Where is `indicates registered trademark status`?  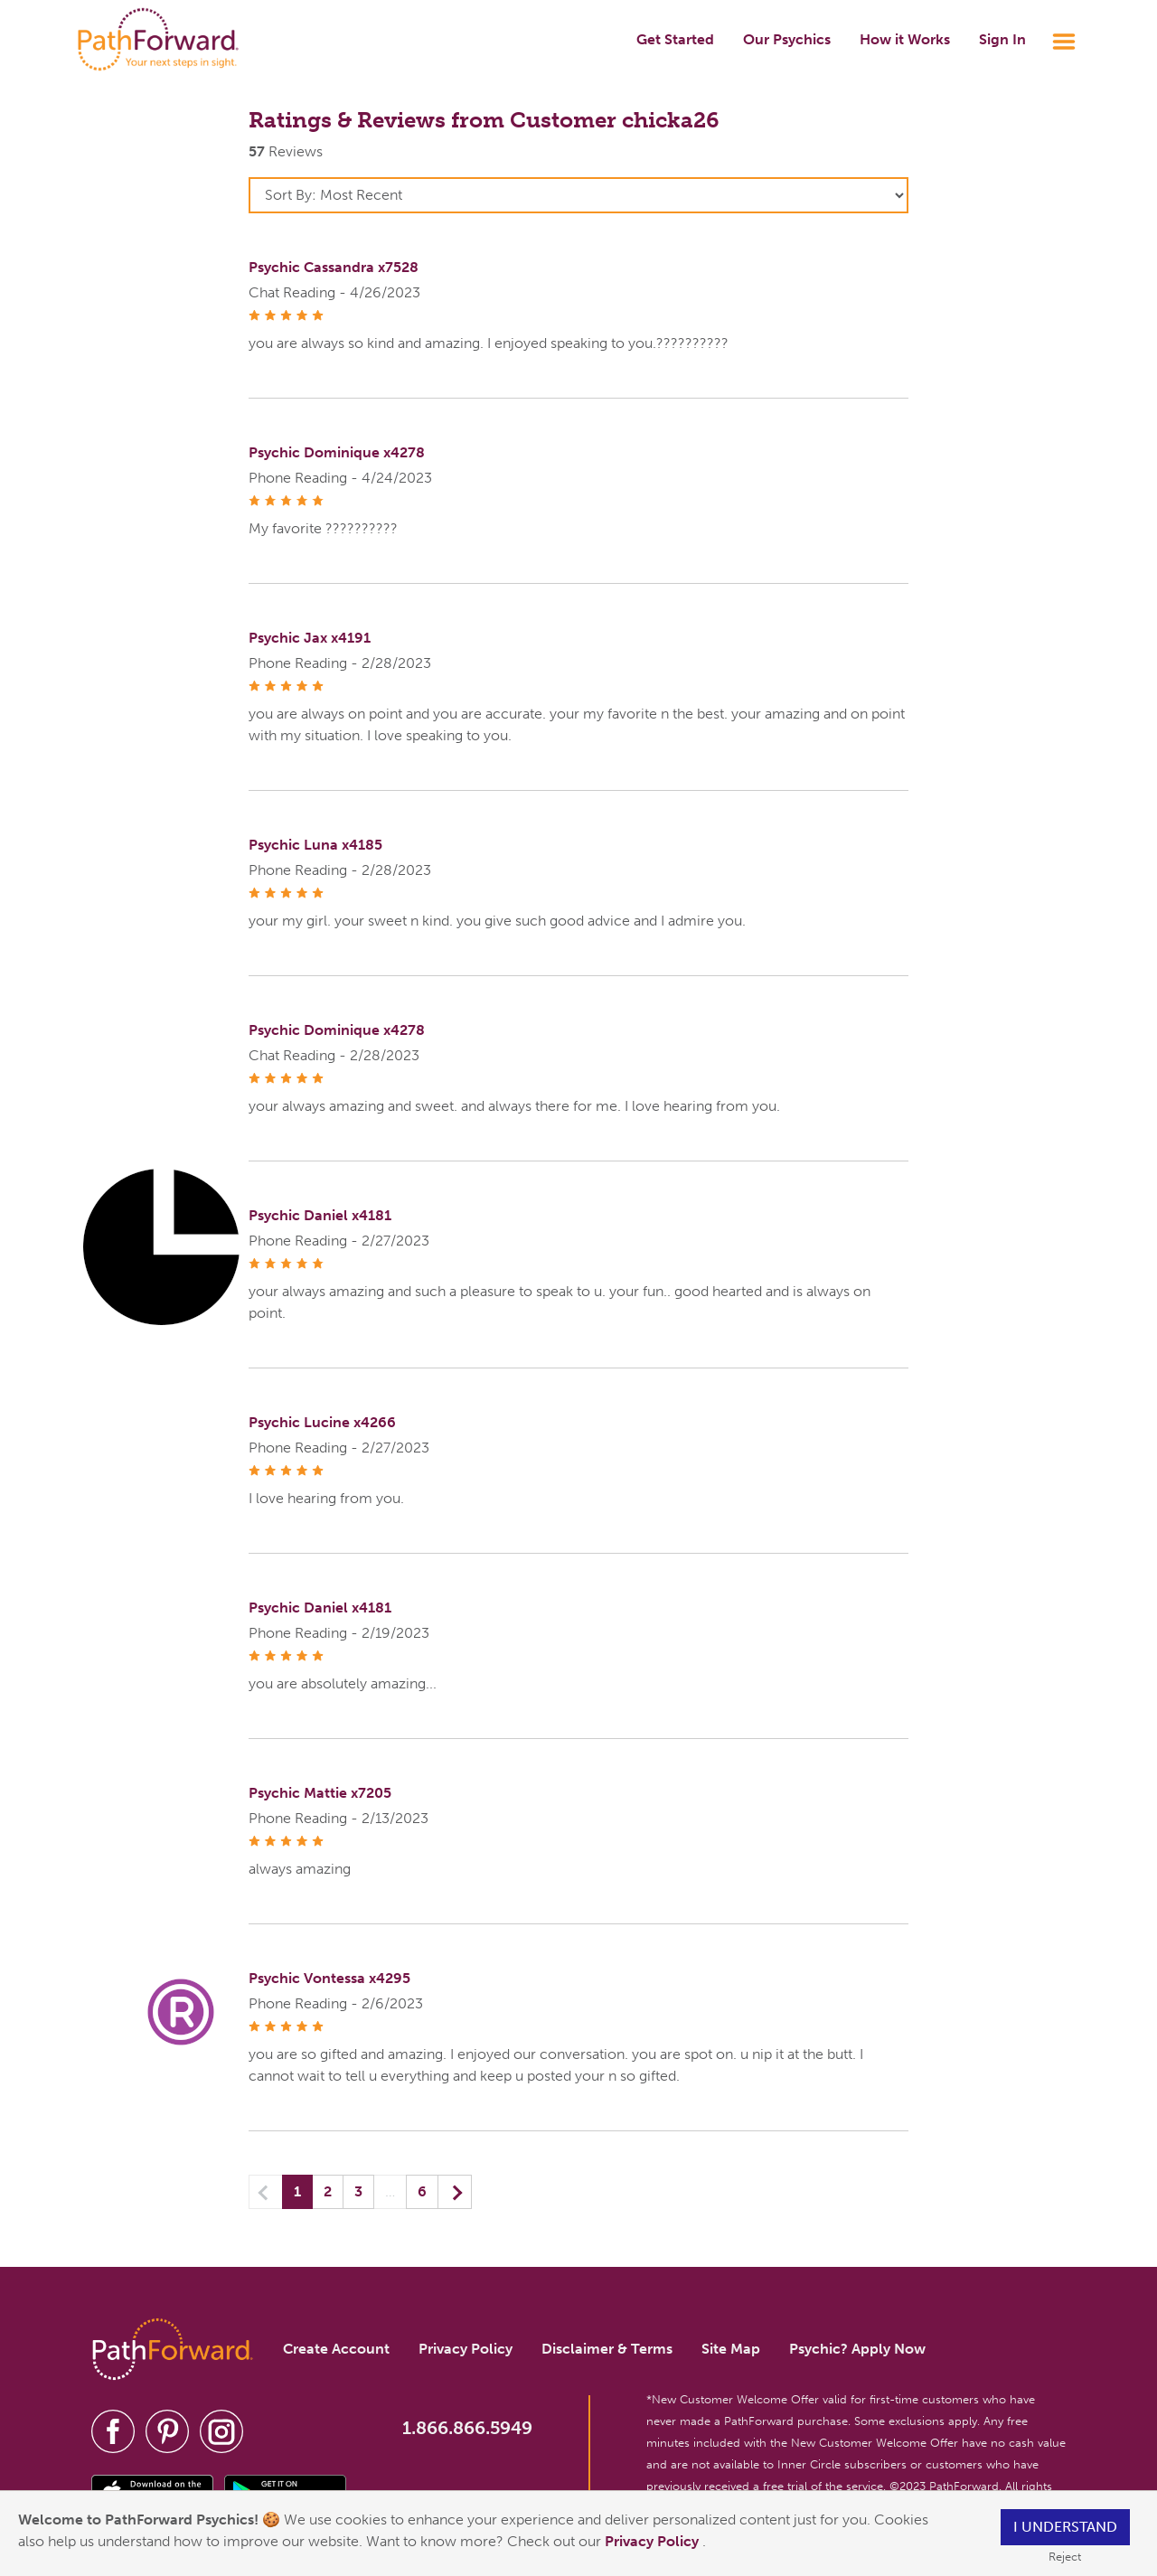 indicates registered trademark status is located at coordinates (181, 2012).